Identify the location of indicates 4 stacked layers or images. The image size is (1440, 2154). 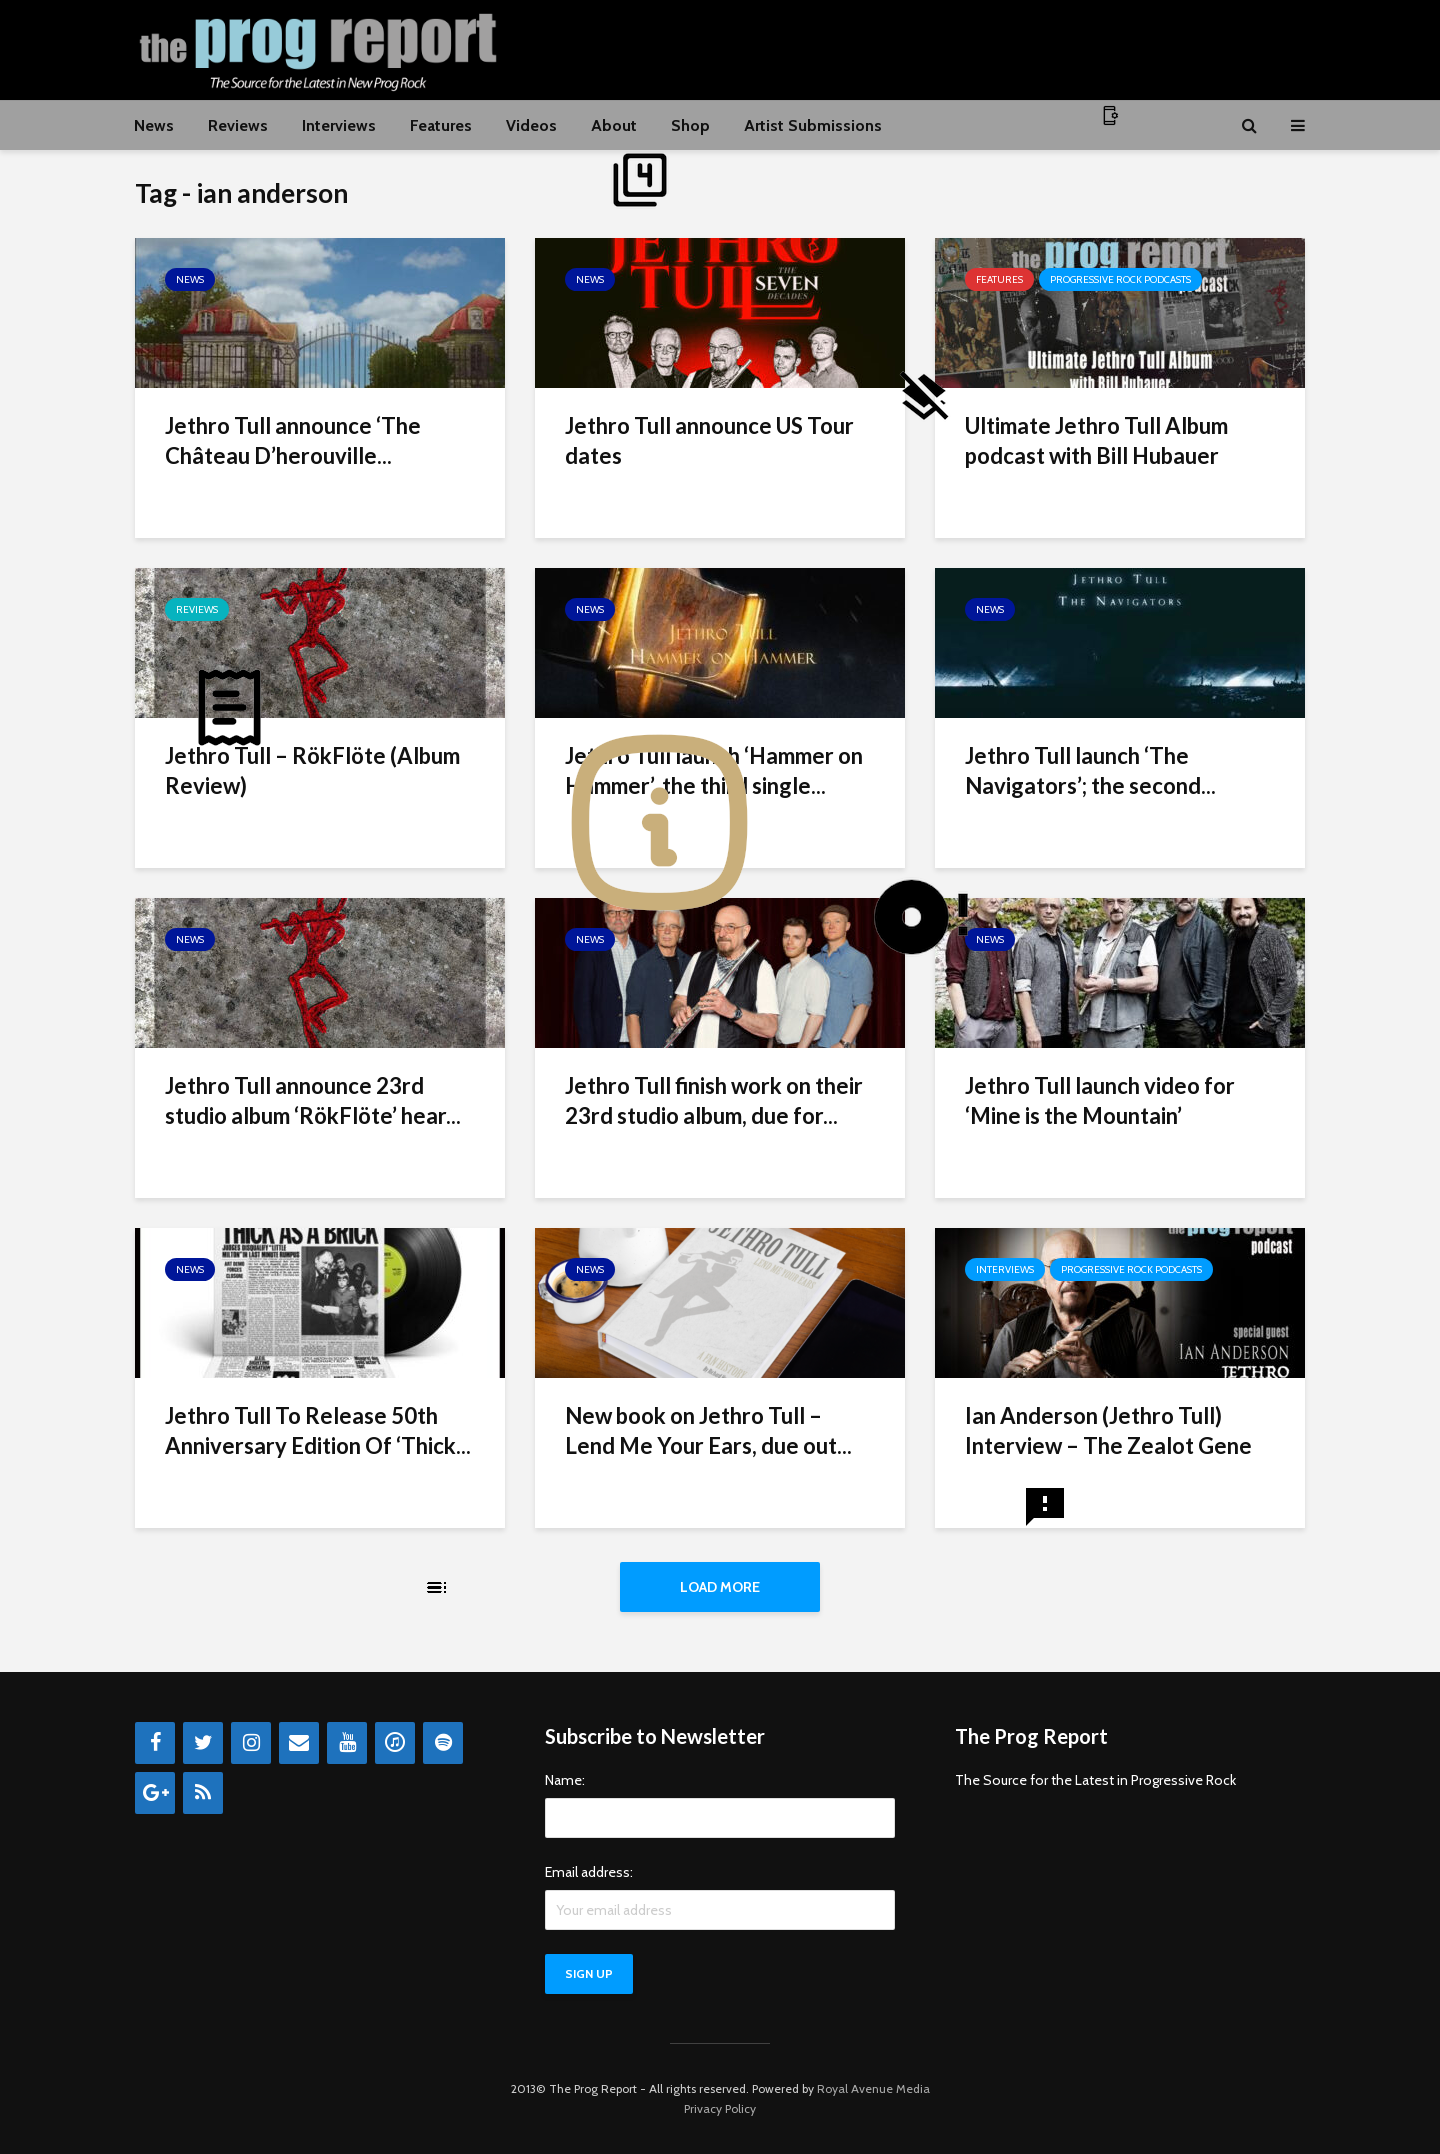
(640, 180).